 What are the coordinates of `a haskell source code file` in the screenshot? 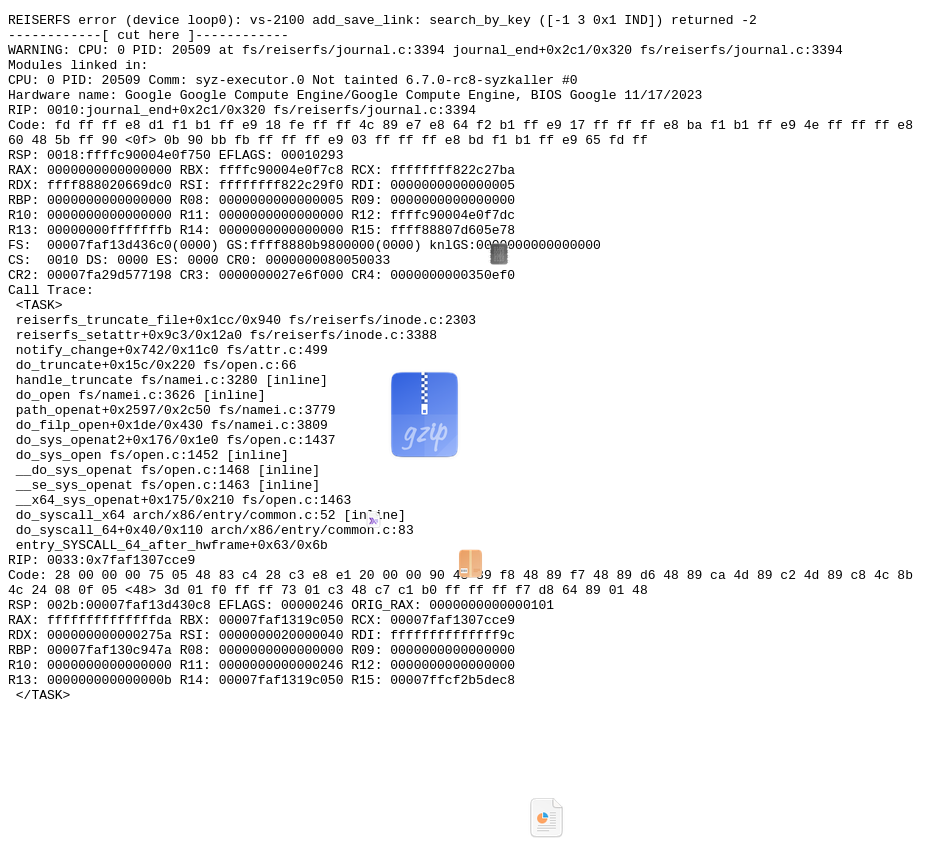 It's located at (373, 519).